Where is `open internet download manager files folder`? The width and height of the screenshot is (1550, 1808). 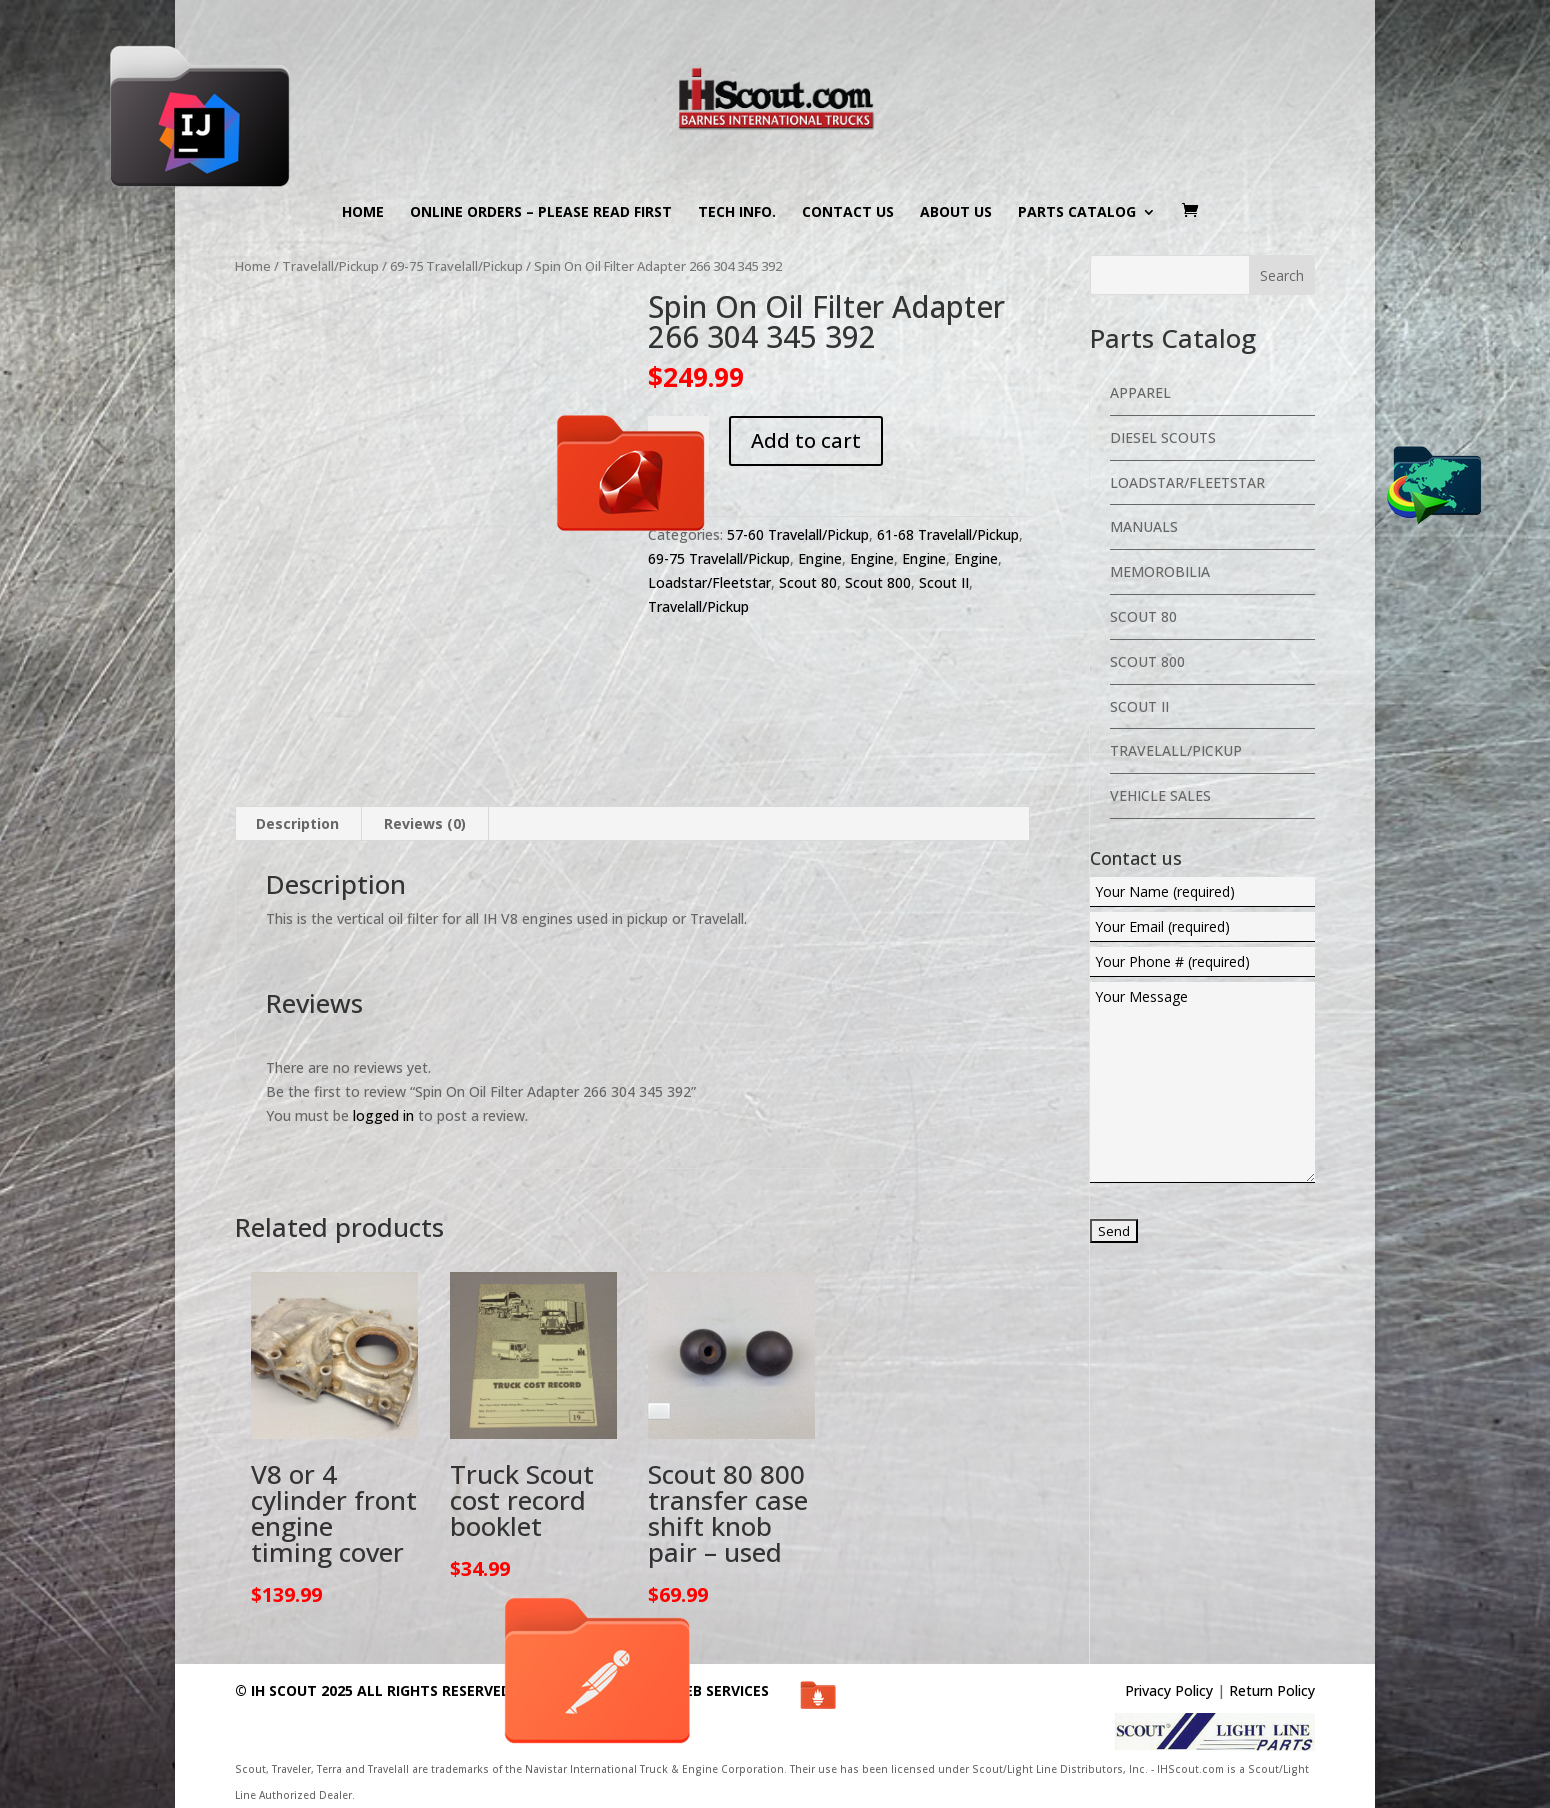 open internet download manager files folder is located at coordinates (1437, 483).